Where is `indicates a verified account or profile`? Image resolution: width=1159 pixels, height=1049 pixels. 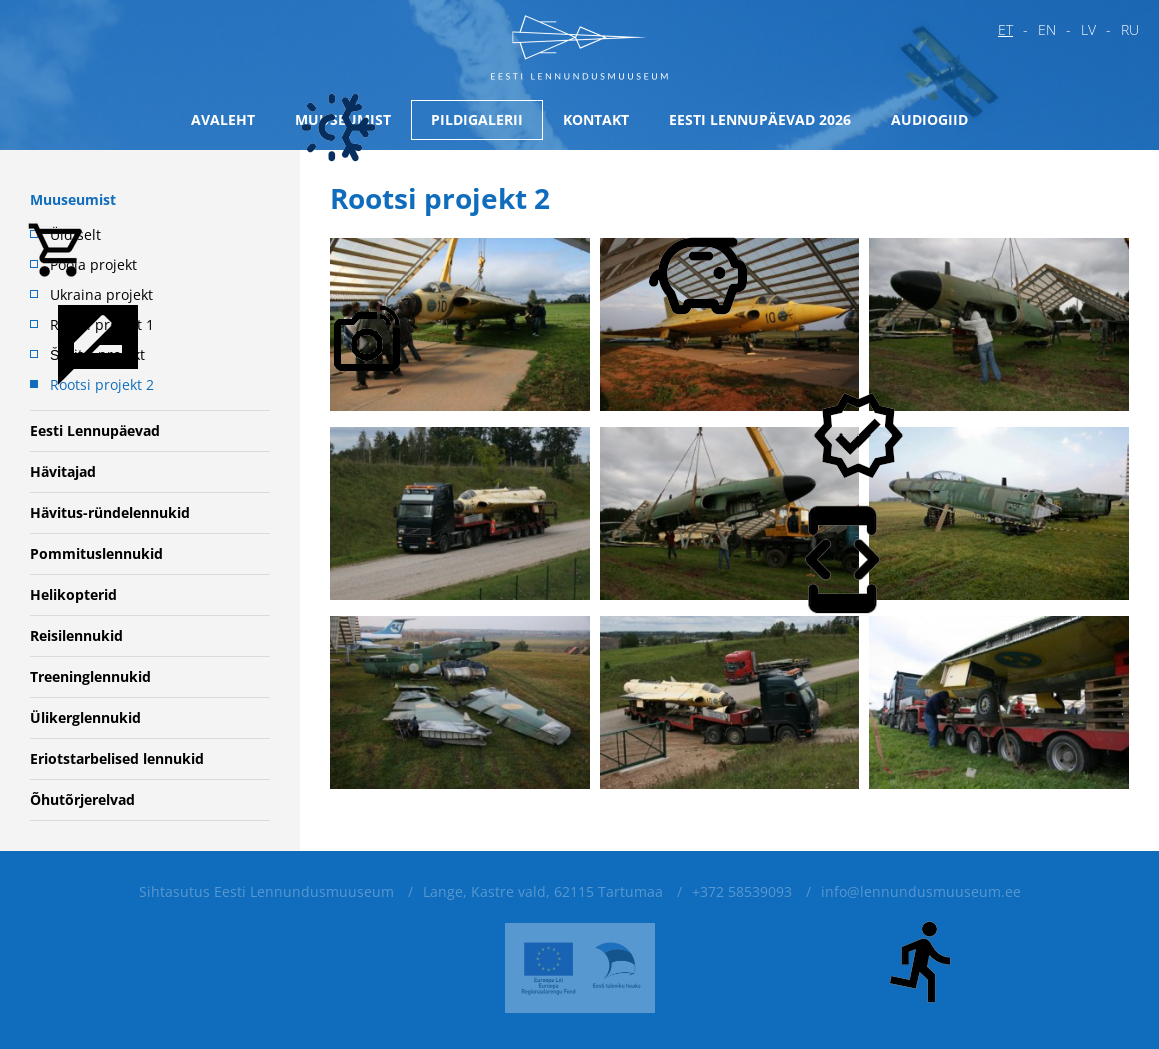
indicates a verified account or profile is located at coordinates (858, 435).